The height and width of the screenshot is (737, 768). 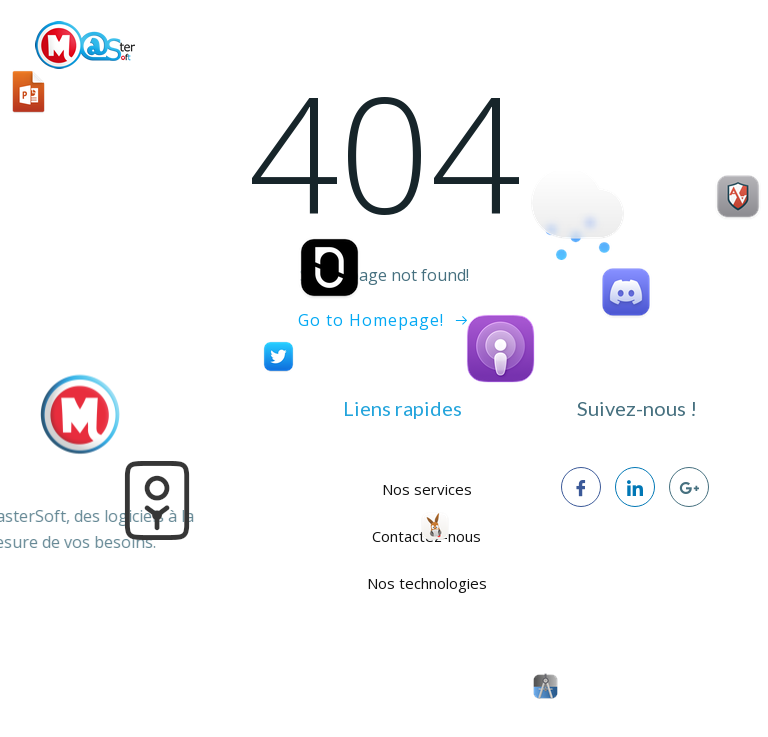 I want to click on open app icon preview tool, so click(x=545, y=686).